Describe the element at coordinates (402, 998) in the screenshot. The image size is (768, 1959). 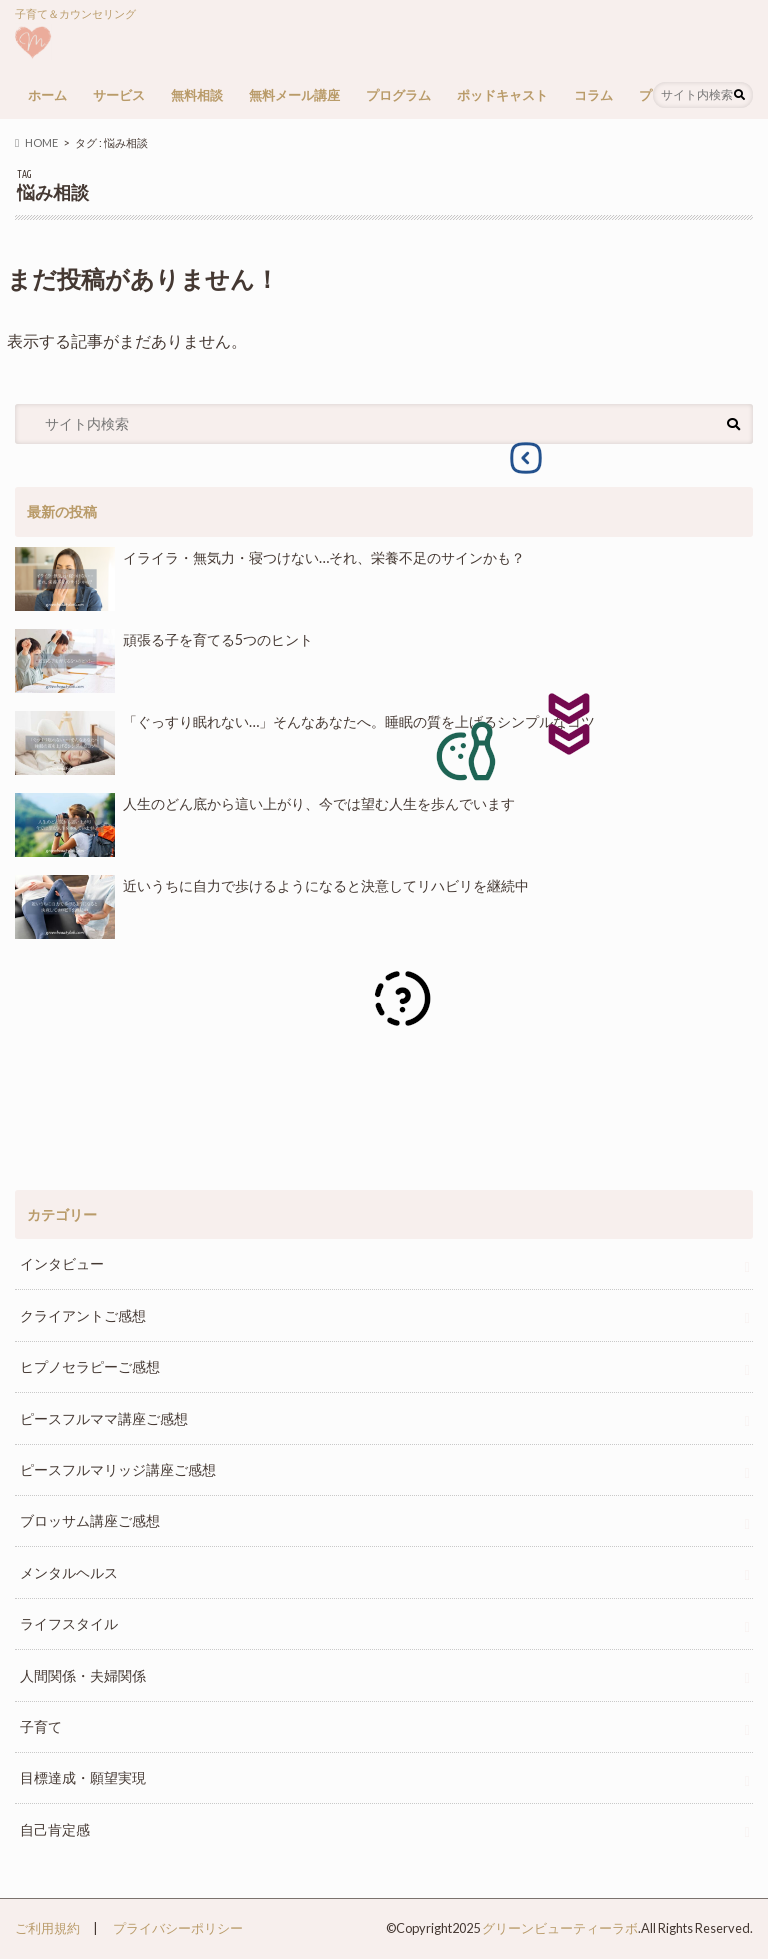
I see `view help for current progress status` at that location.